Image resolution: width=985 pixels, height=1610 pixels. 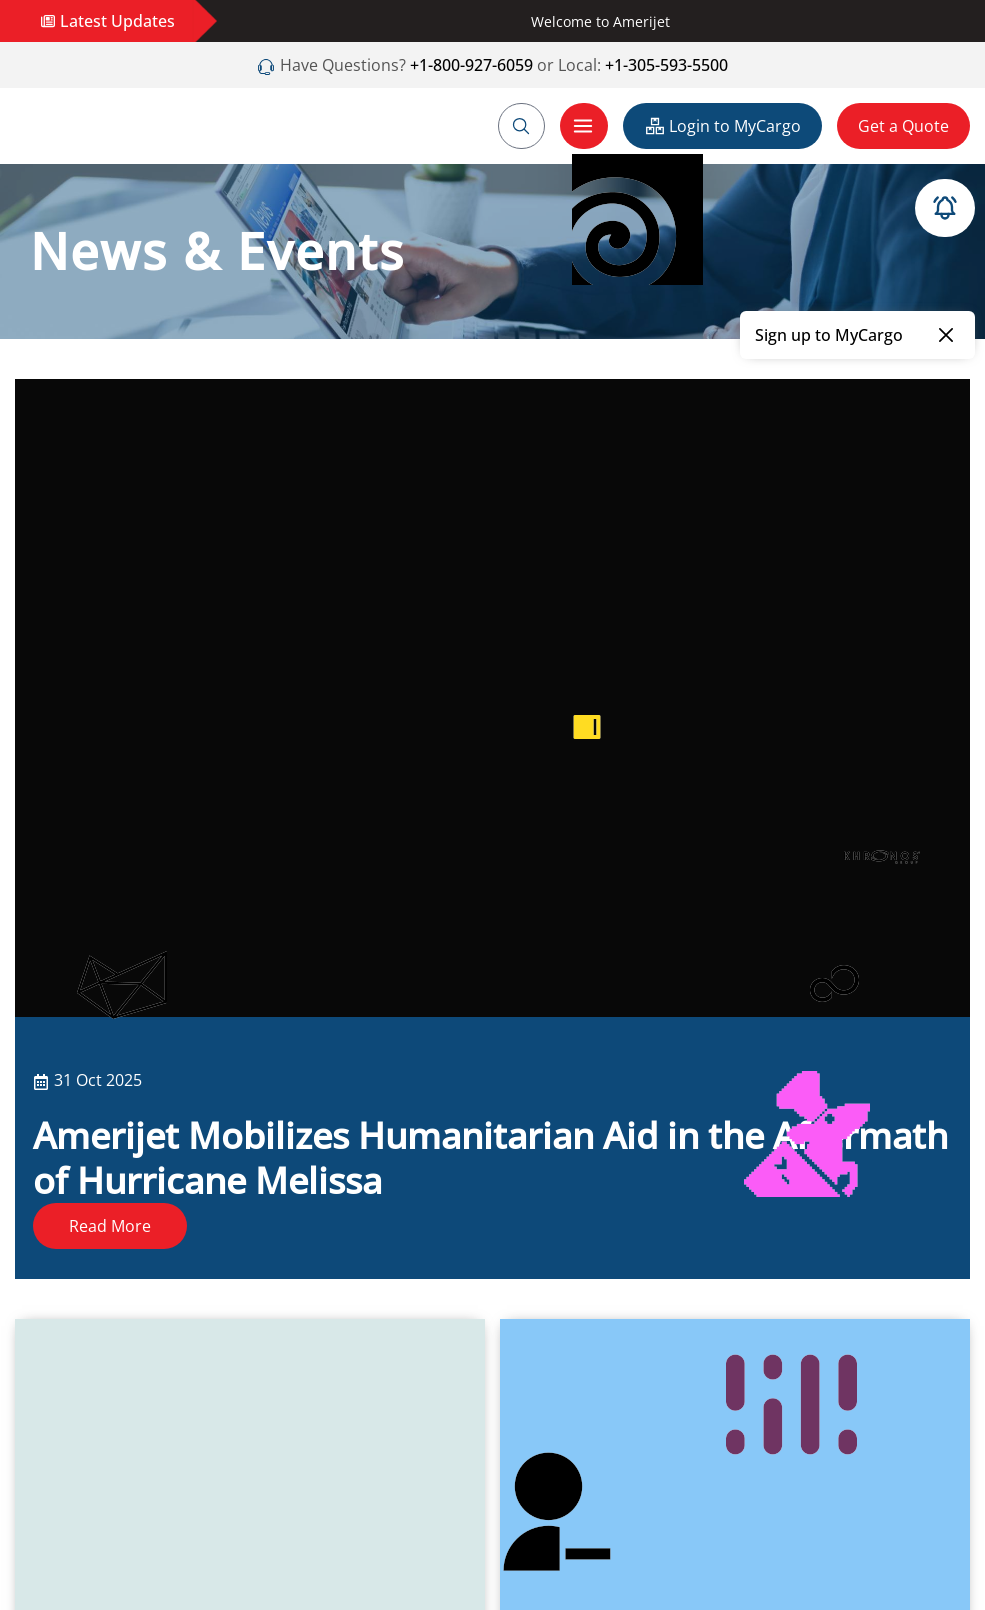 I want to click on open Houdini 3D animation software, so click(x=637, y=219).